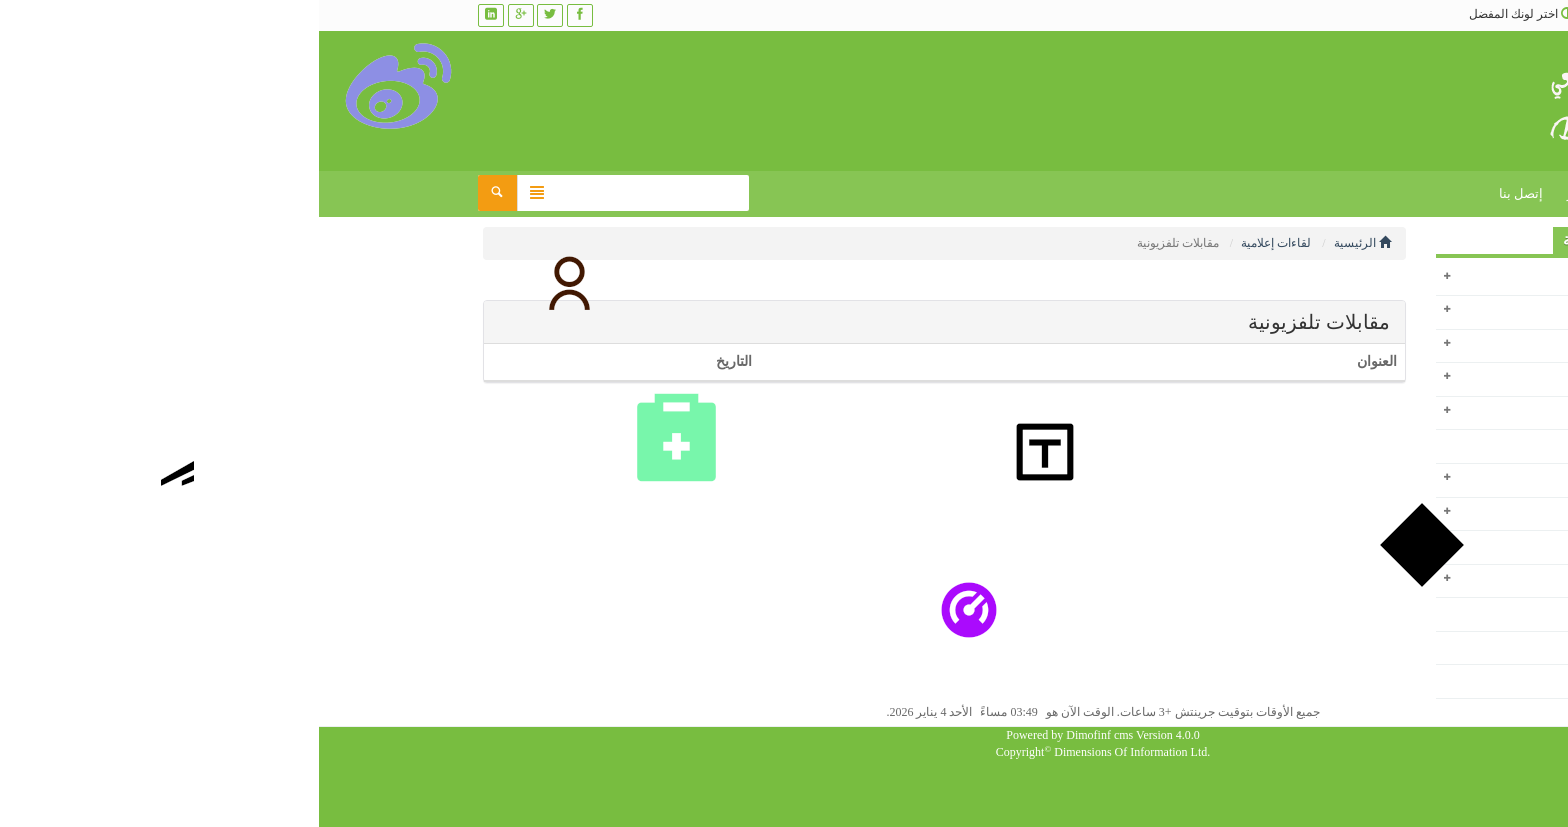  What do you see at coordinates (1045, 452) in the screenshot?
I see `insert a text box element` at bounding box center [1045, 452].